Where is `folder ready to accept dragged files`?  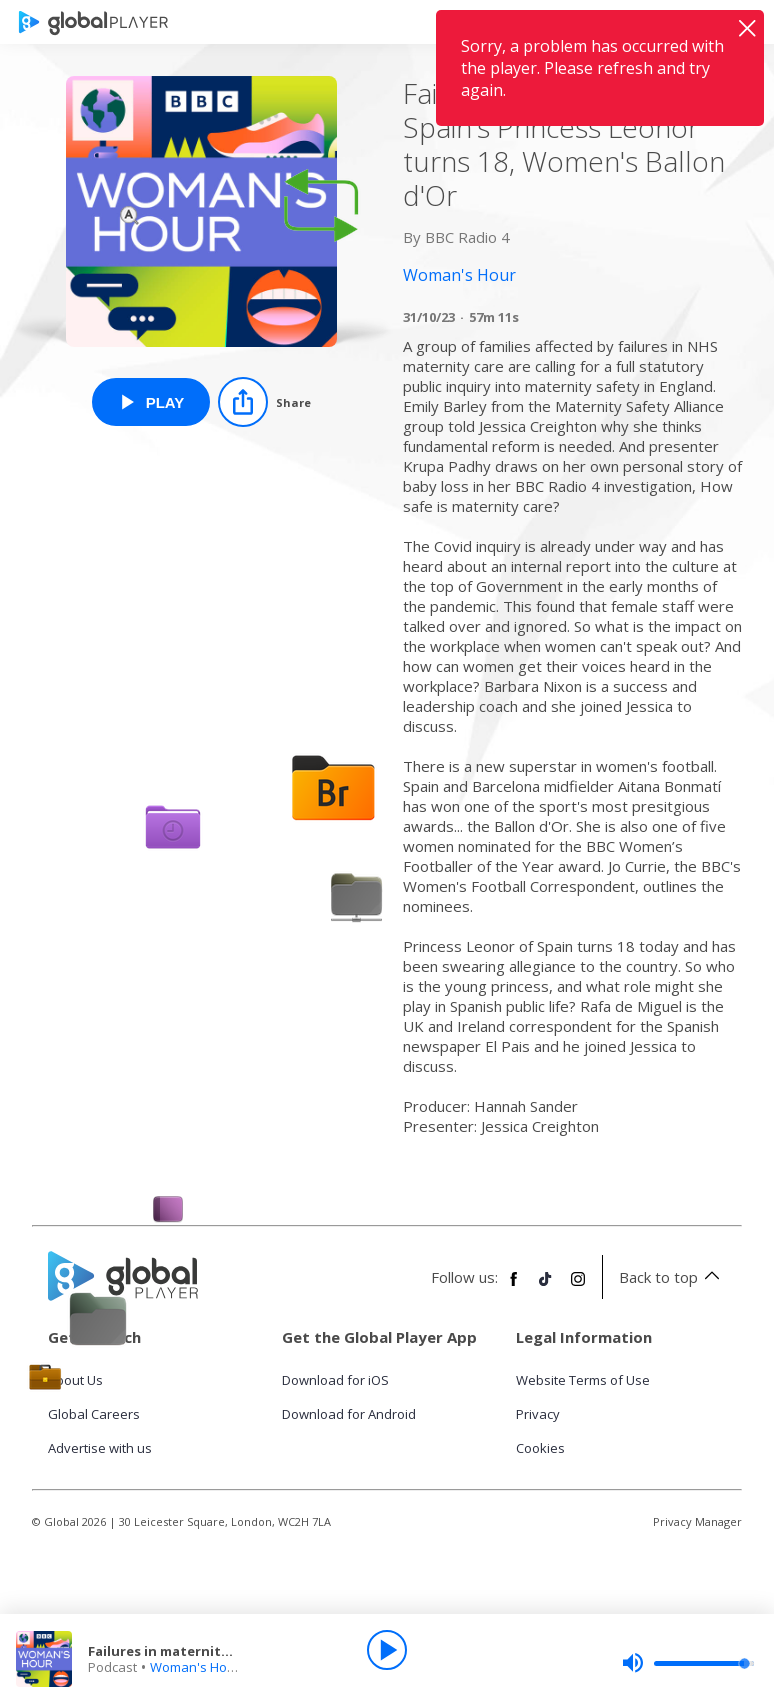
folder ready to accept dragged files is located at coordinates (98, 1319).